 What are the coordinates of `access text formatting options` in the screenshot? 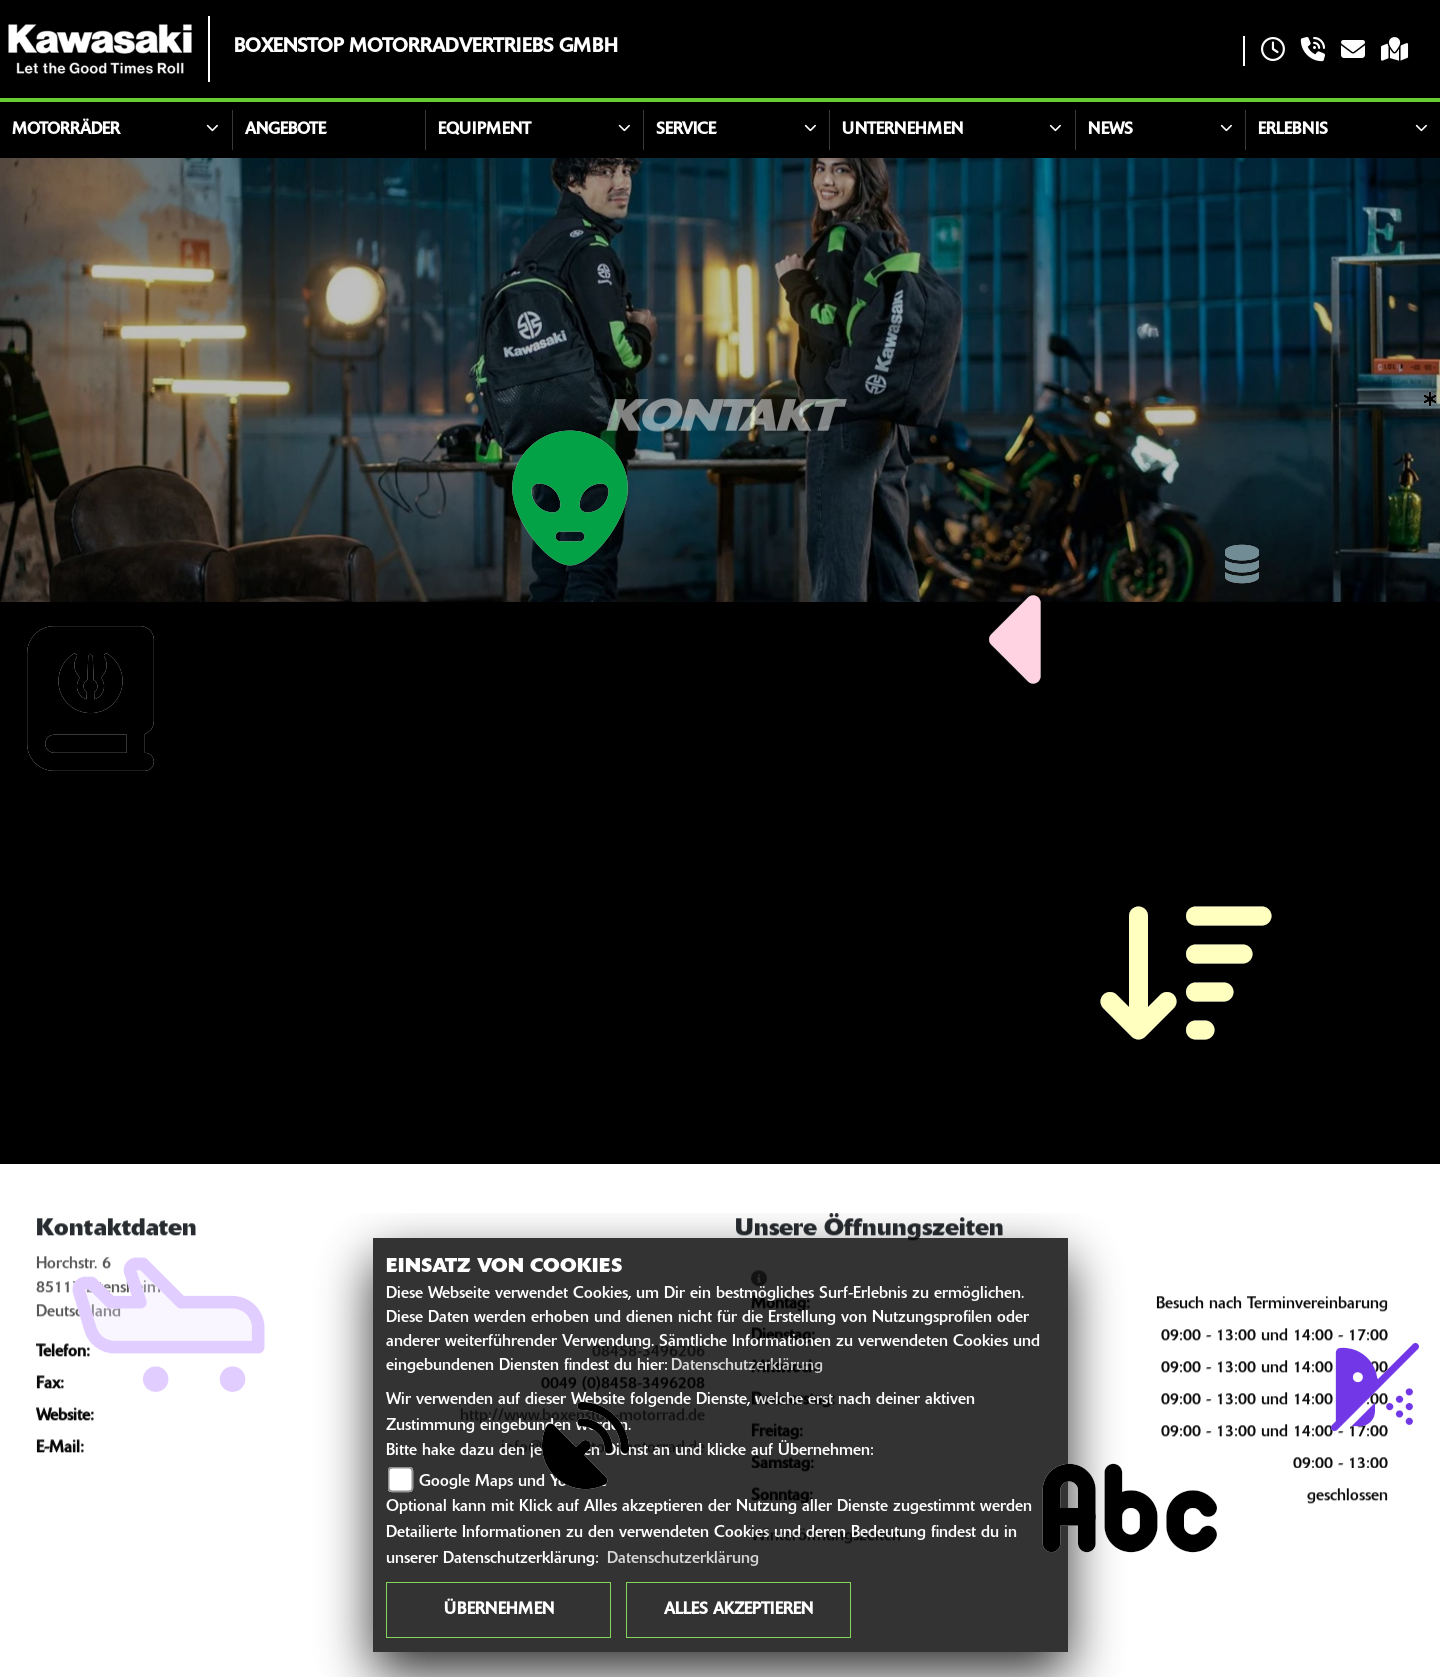 It's located at (1131, 1508).